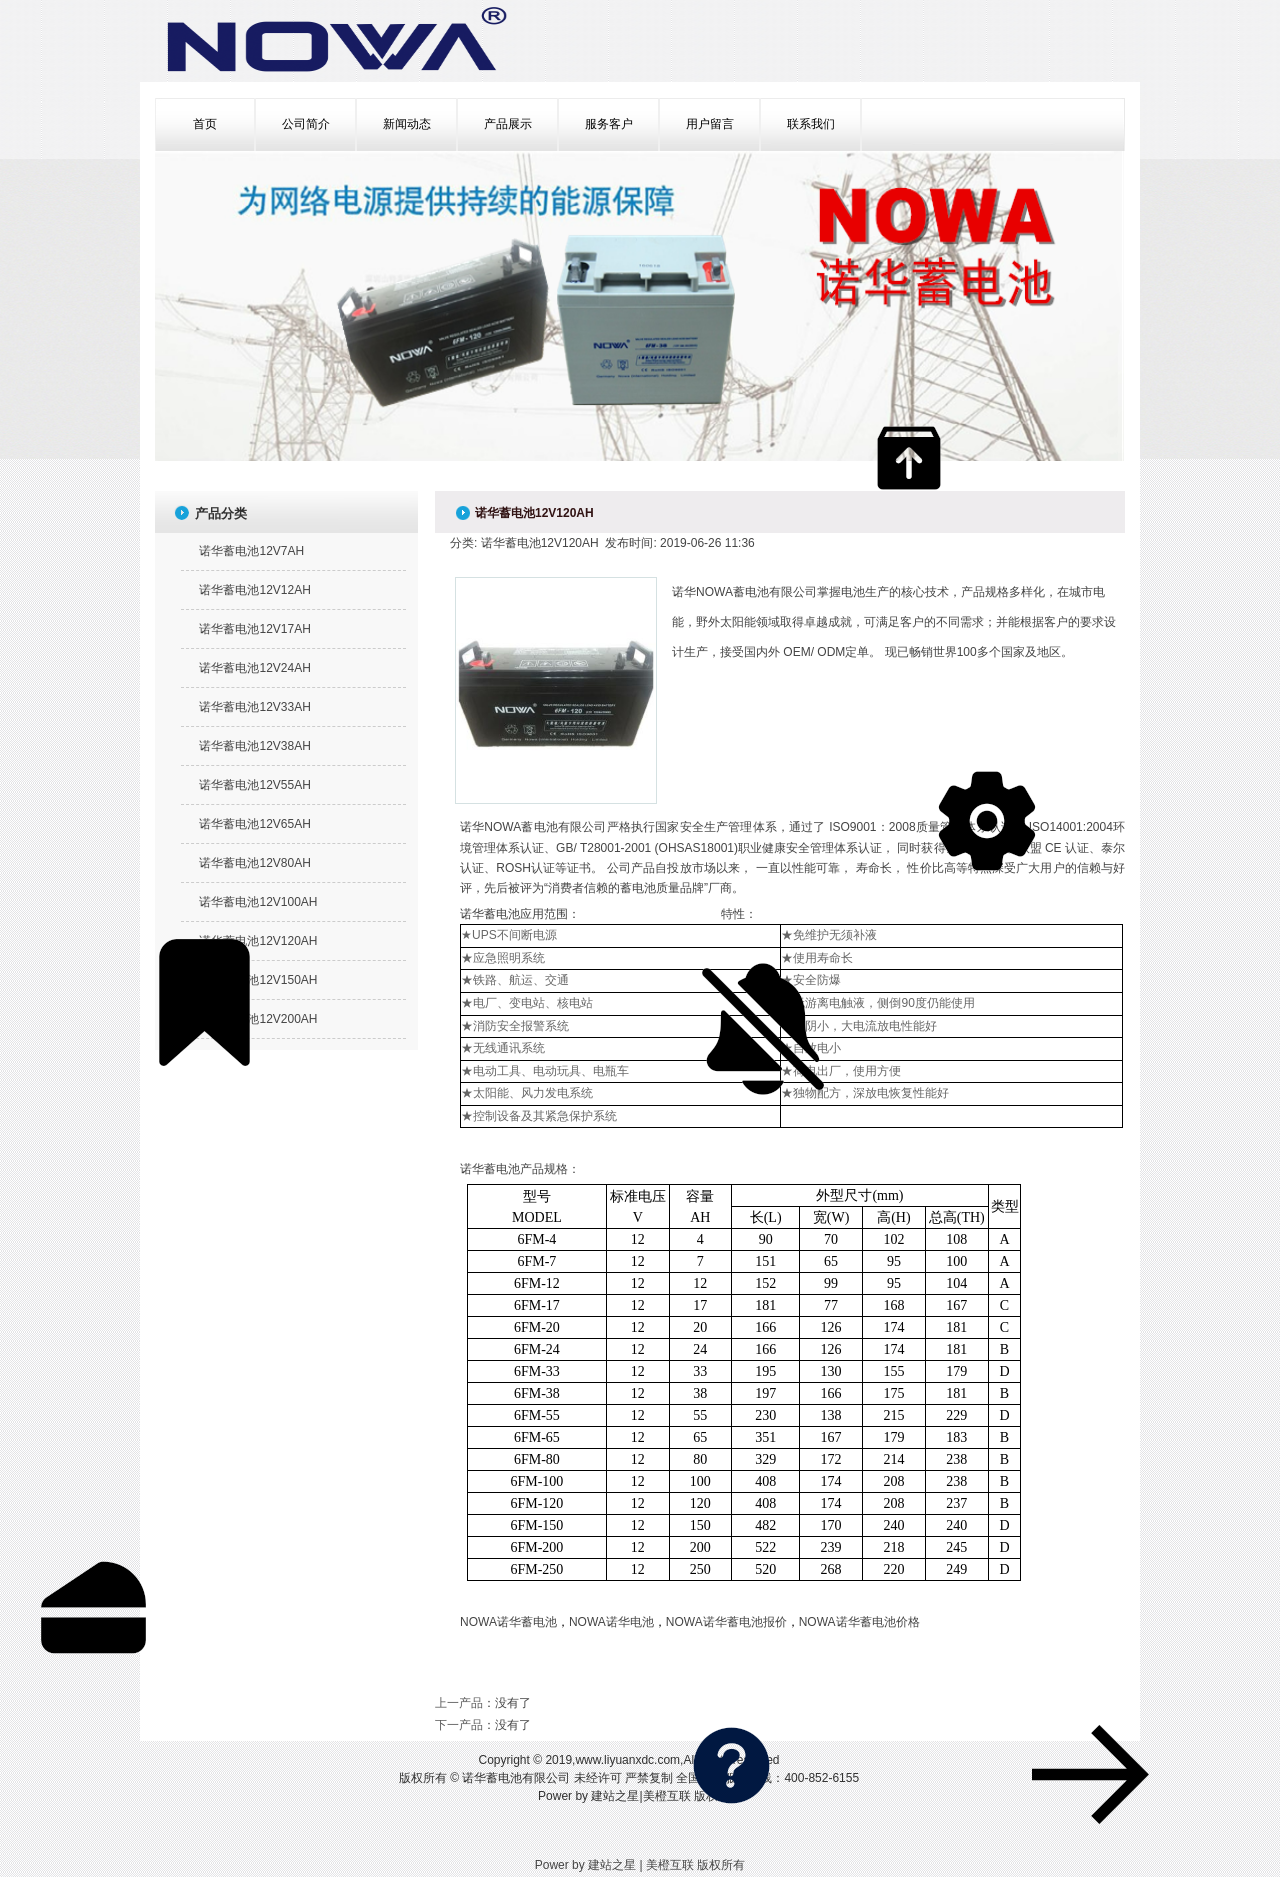 The image size is (1280, 1877). What do you see at coordinates (763, 1029) in the screenshot?
I see `mute or disable notifications` at bounding box center [763, 1029].